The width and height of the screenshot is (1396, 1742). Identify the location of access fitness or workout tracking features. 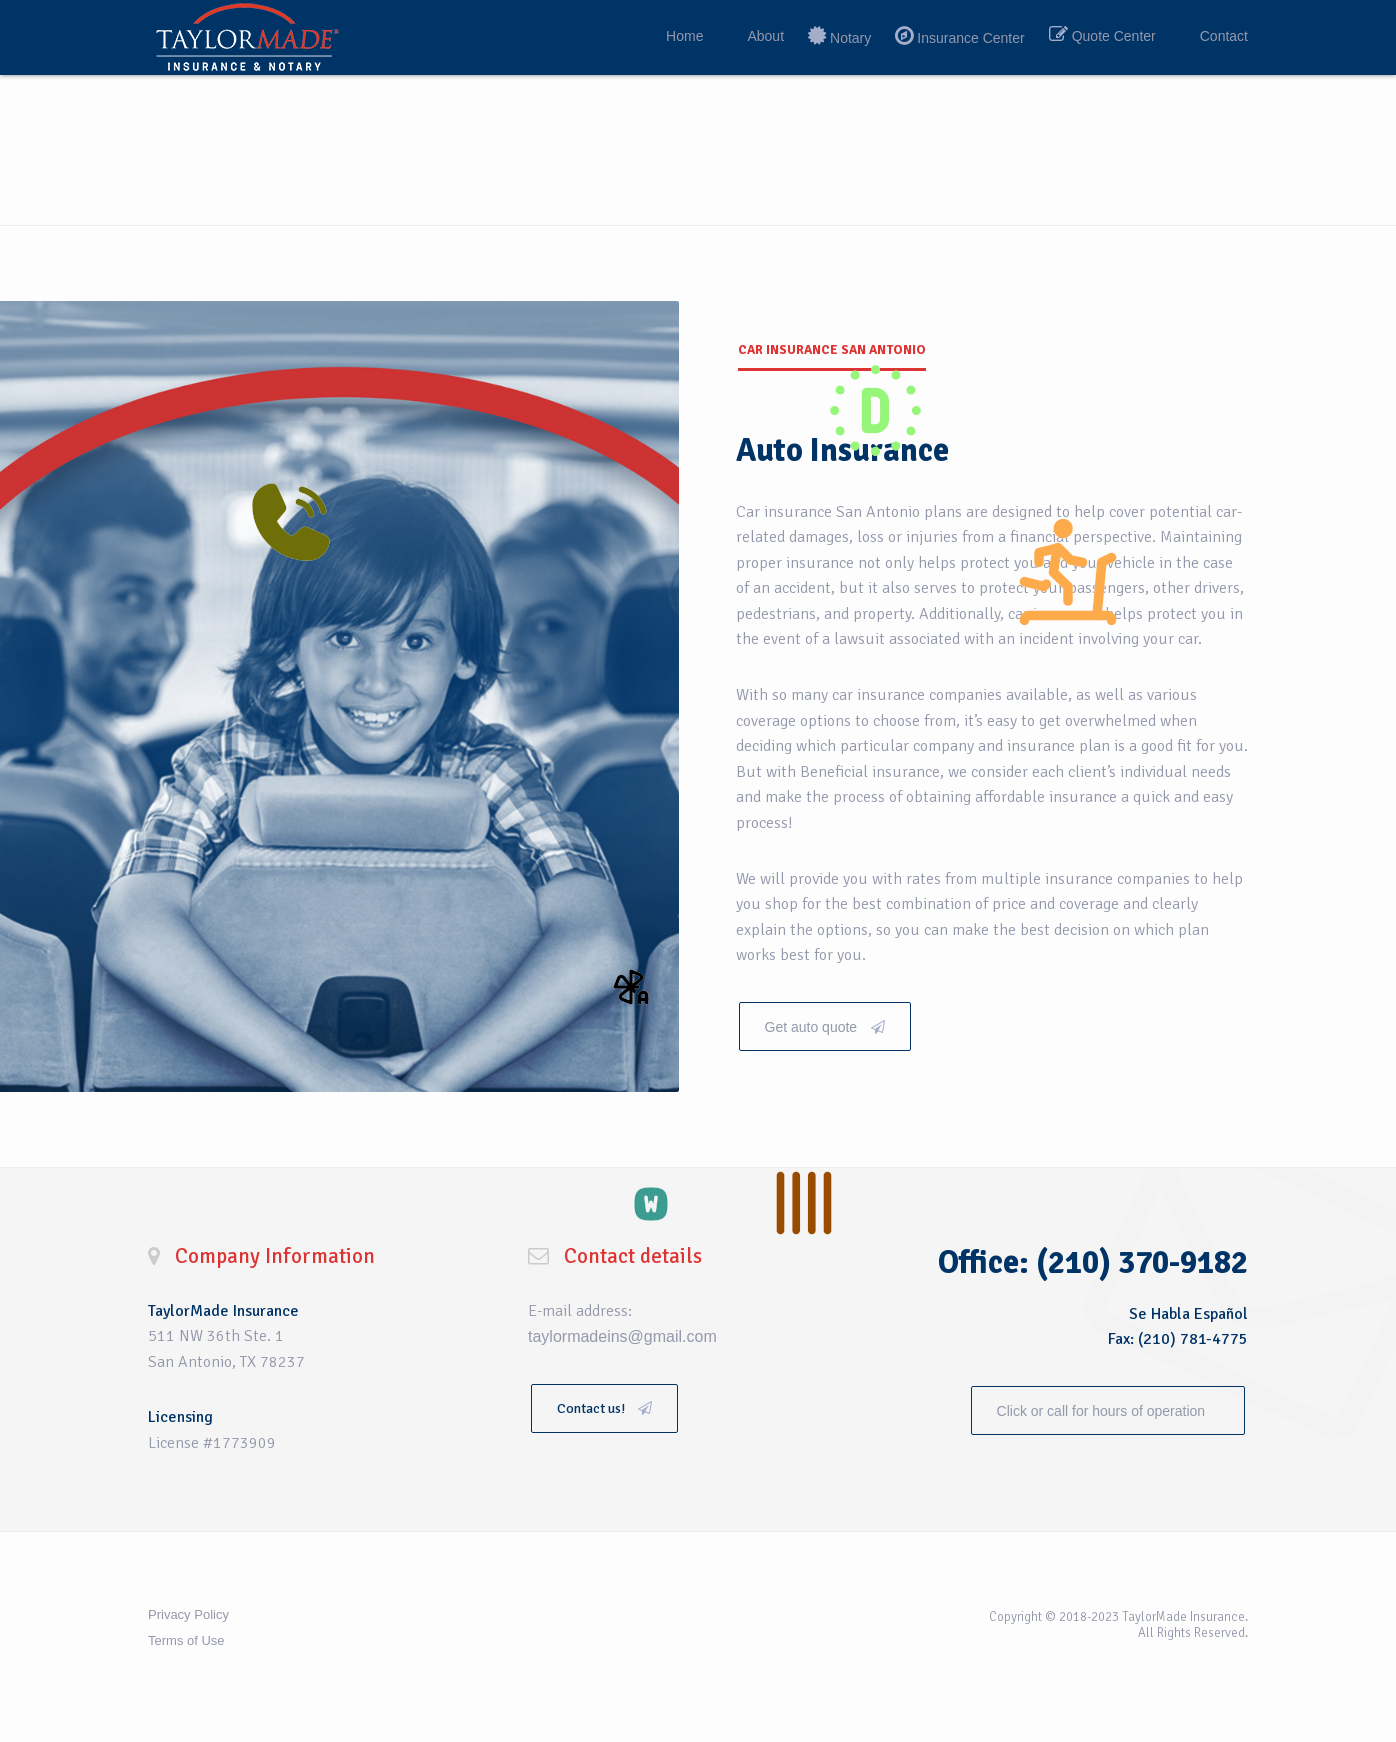
(1068, 572).